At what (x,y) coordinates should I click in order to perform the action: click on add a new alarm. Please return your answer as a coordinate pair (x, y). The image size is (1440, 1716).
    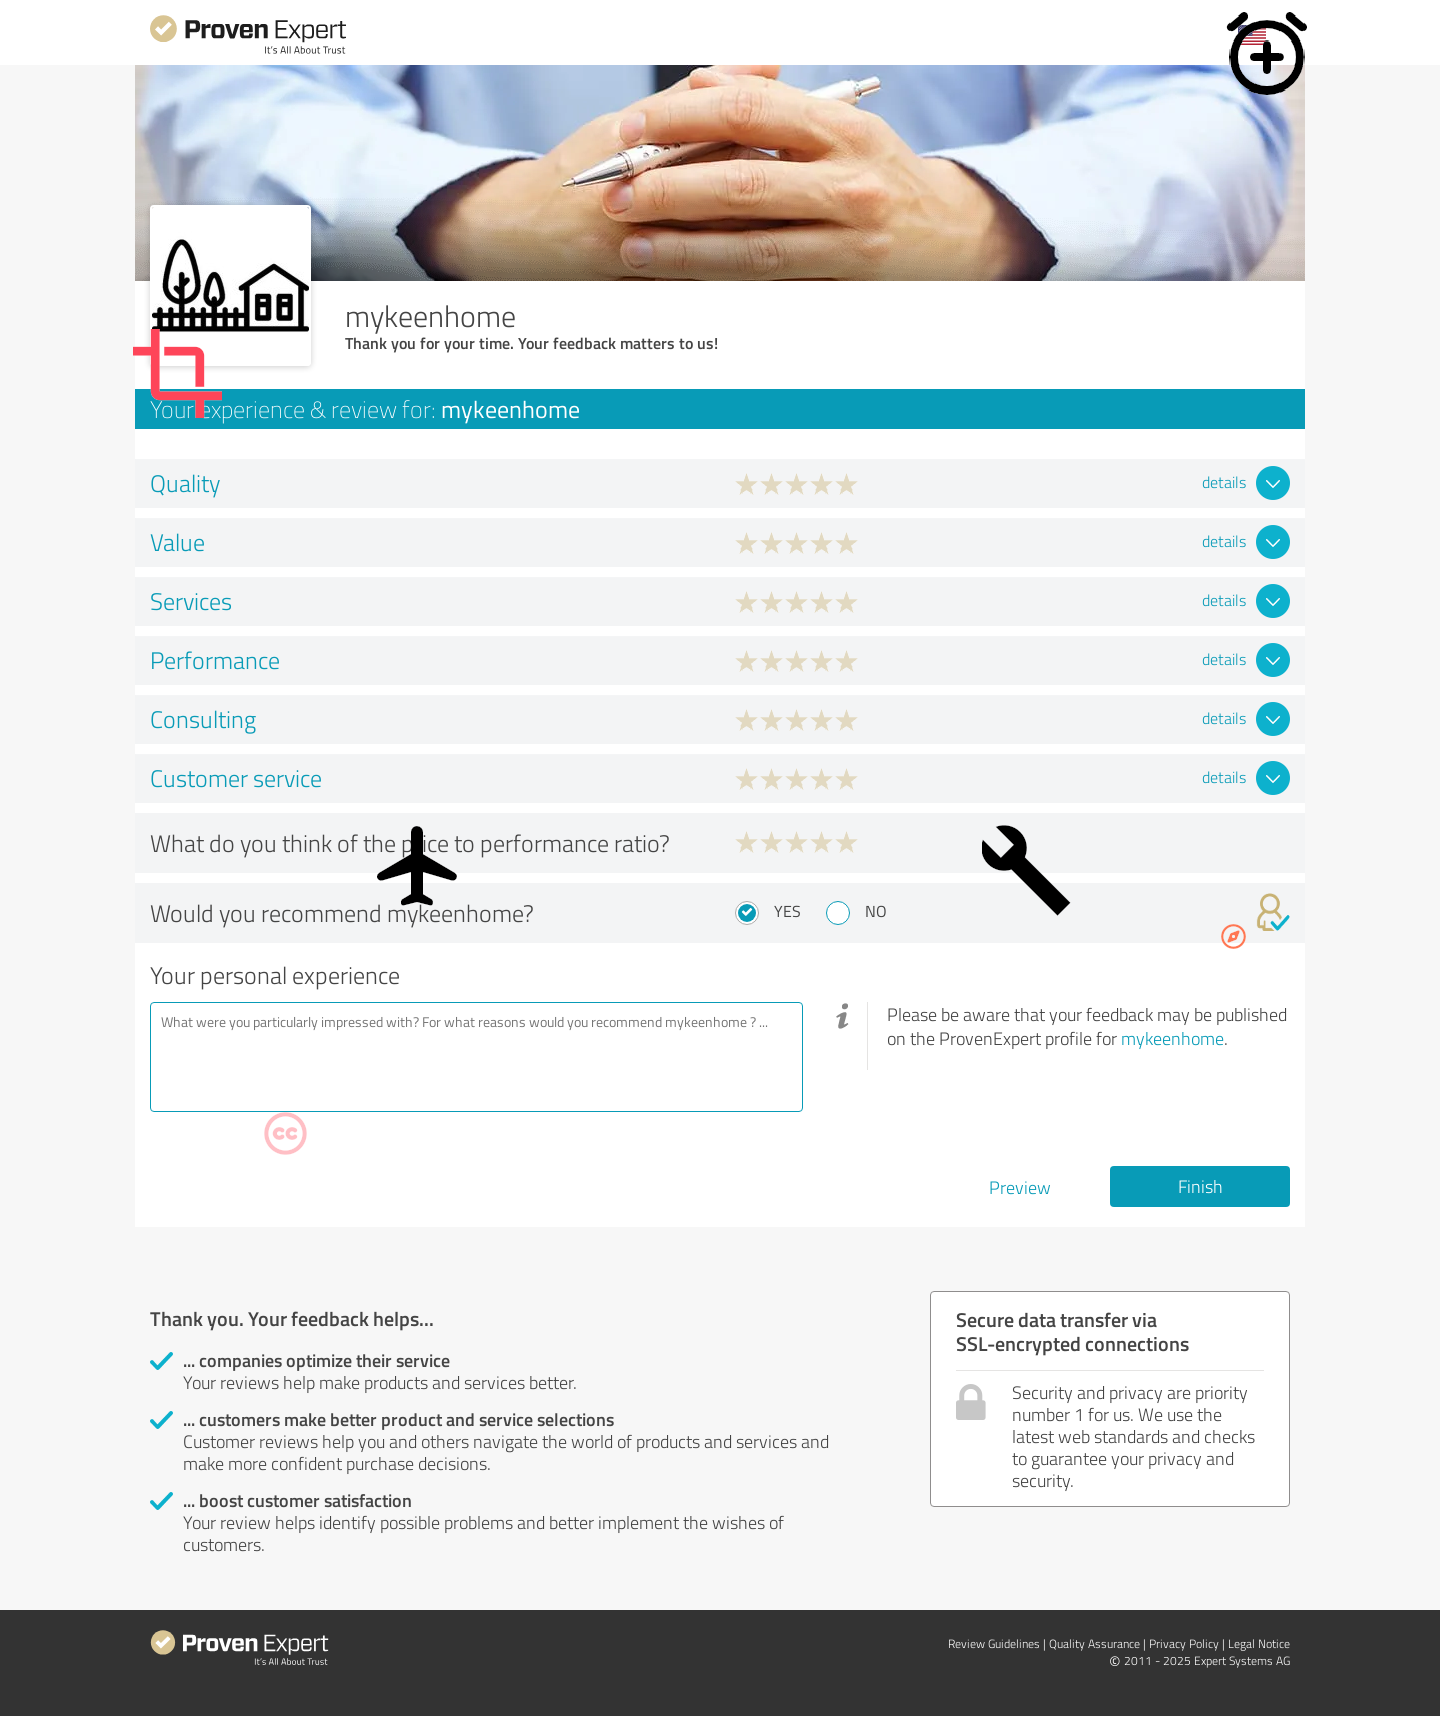
    Looking at the image, I should click on (1267, 53).